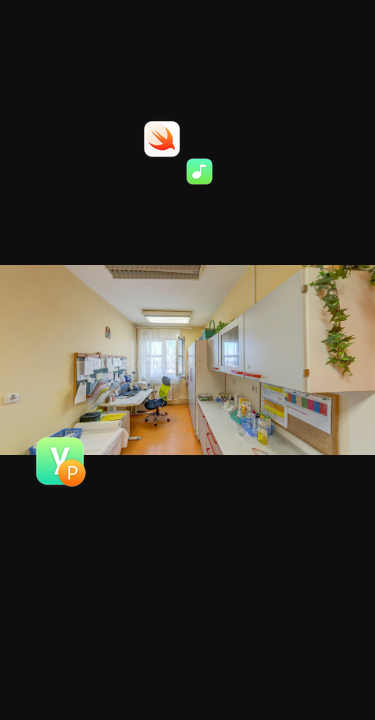  What do you see at coordinates (162, 139) in the screenshot?
I see `open Swift Playgrounds app` at bounding box center [162, 139].